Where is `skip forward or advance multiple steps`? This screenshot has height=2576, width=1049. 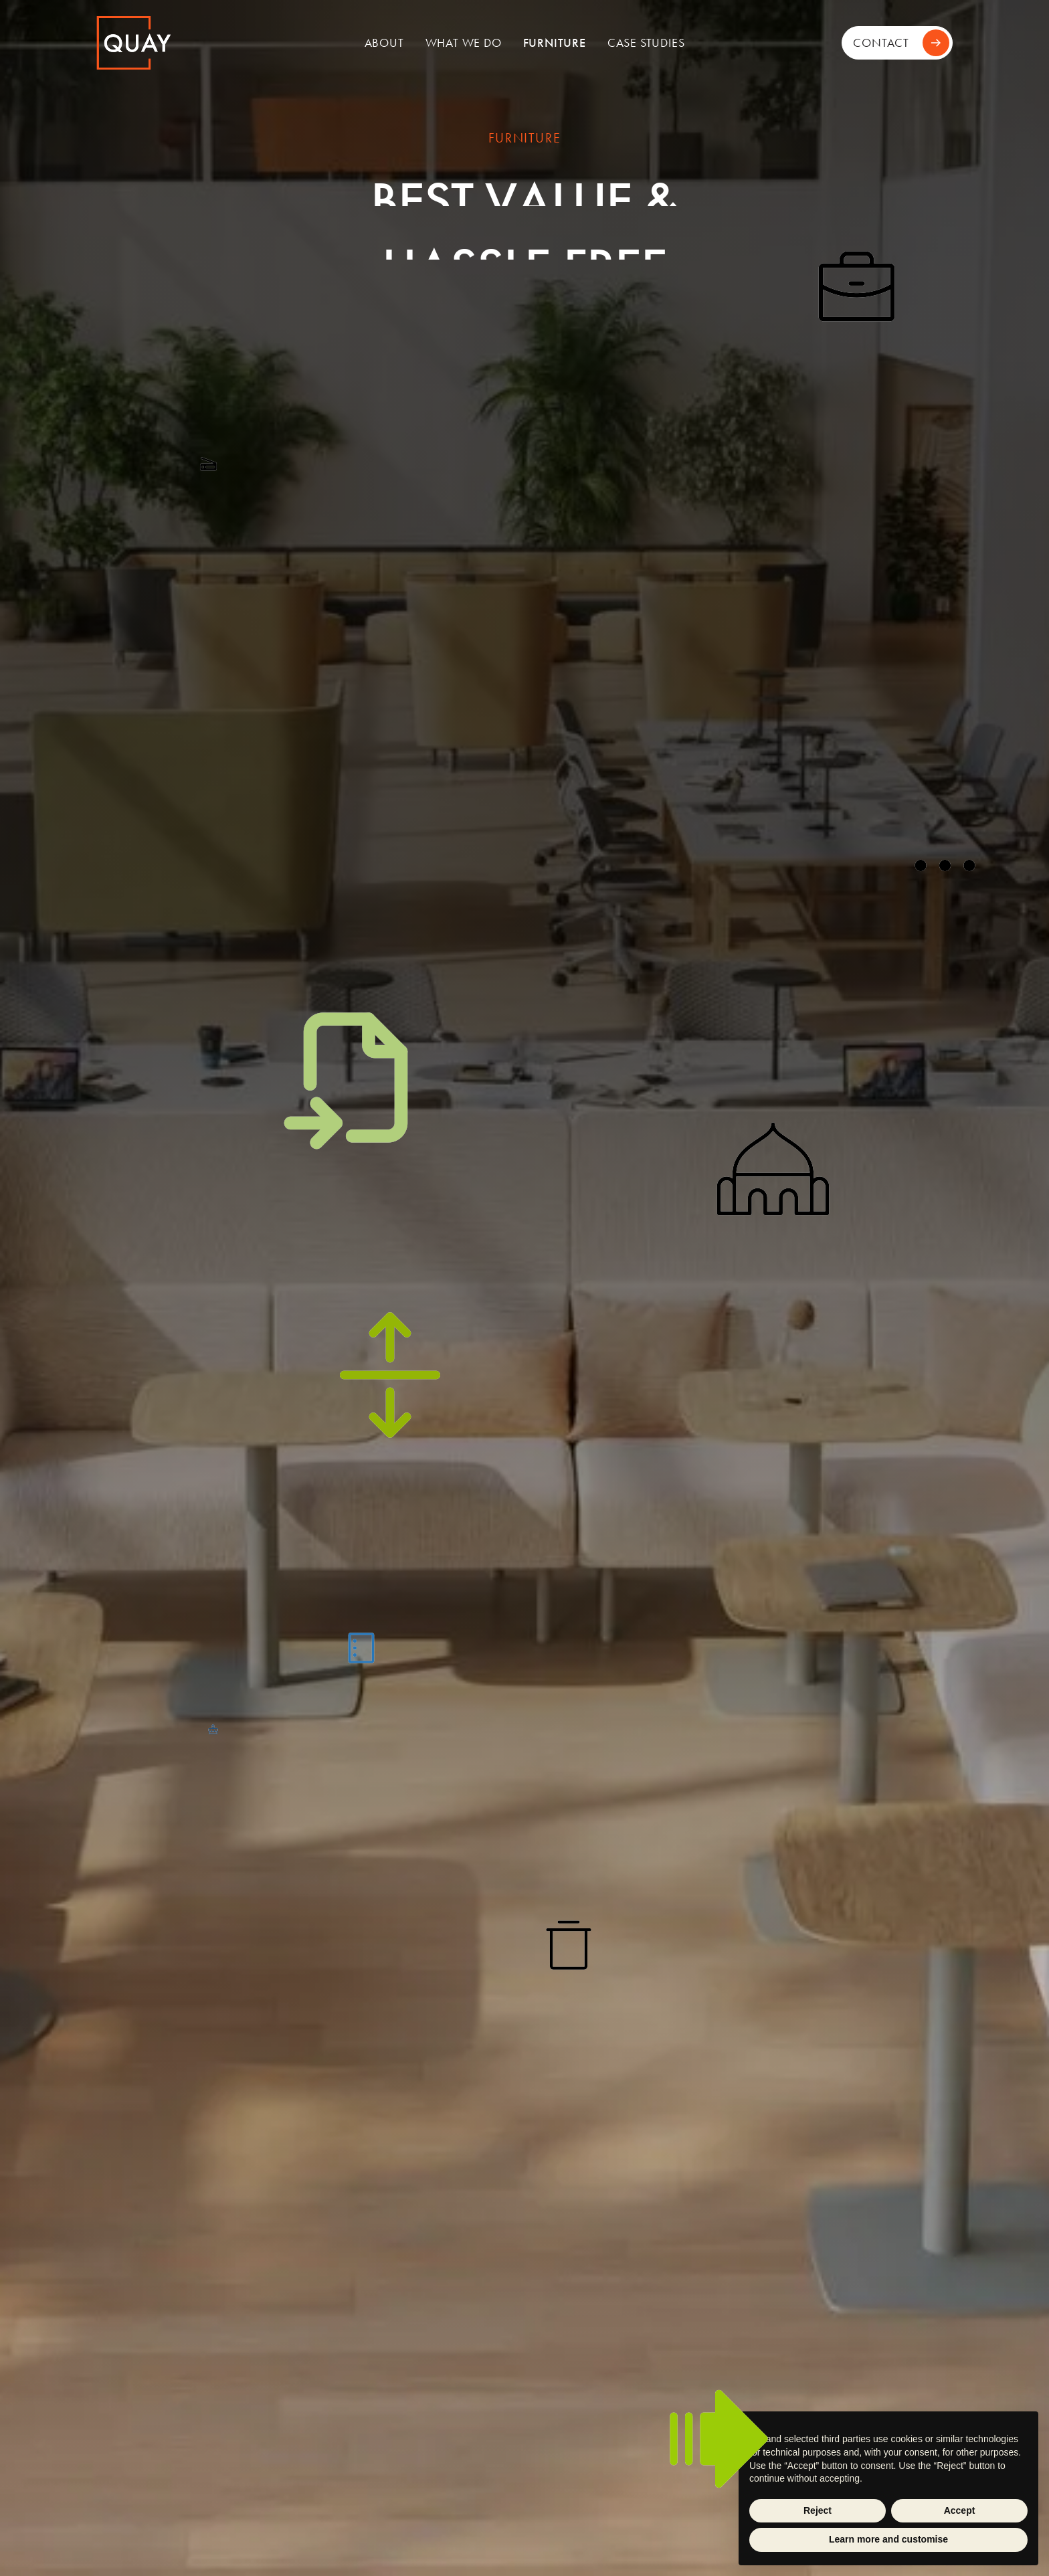 skip forward or advance multiple steps is located at coordinates (715, 2439).